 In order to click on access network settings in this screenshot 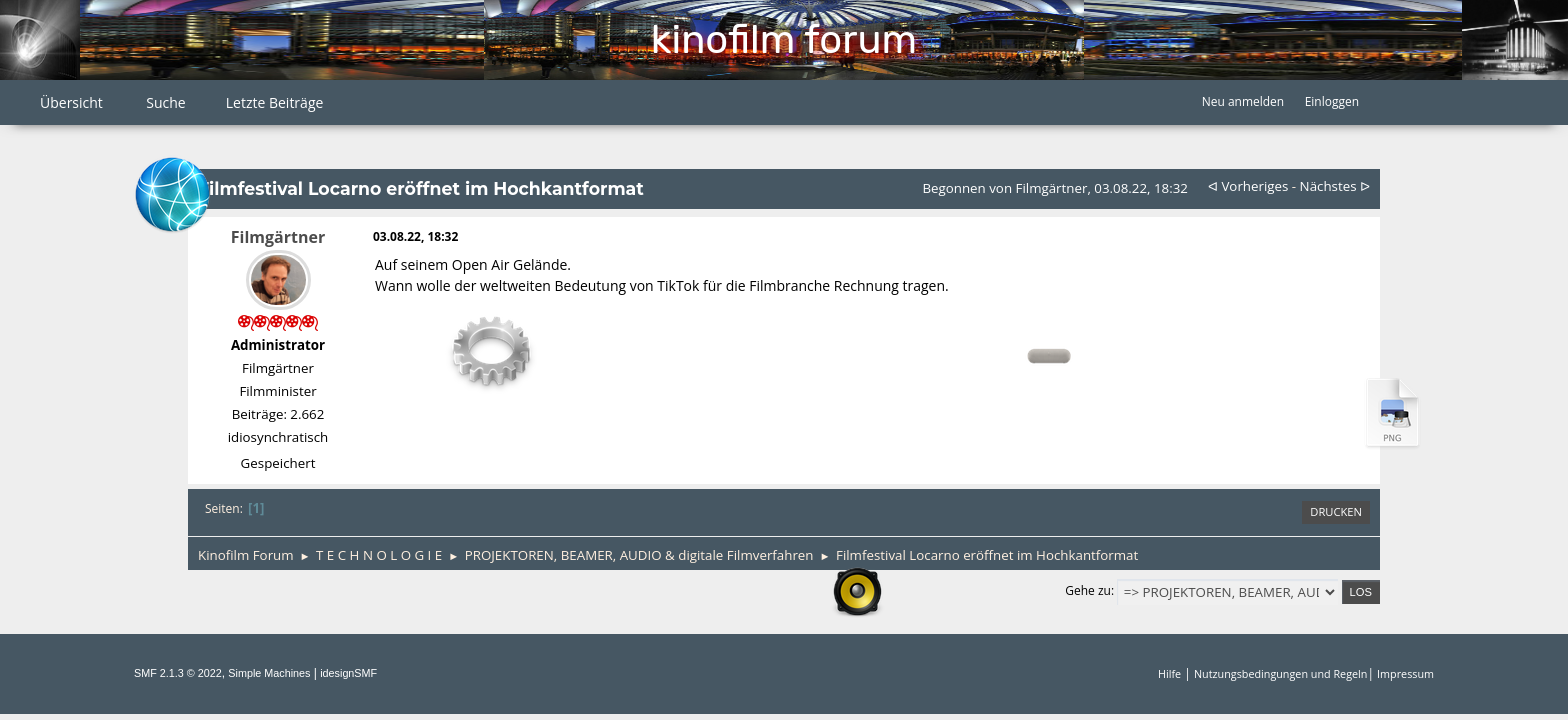, I will do `click(172, 194)`.